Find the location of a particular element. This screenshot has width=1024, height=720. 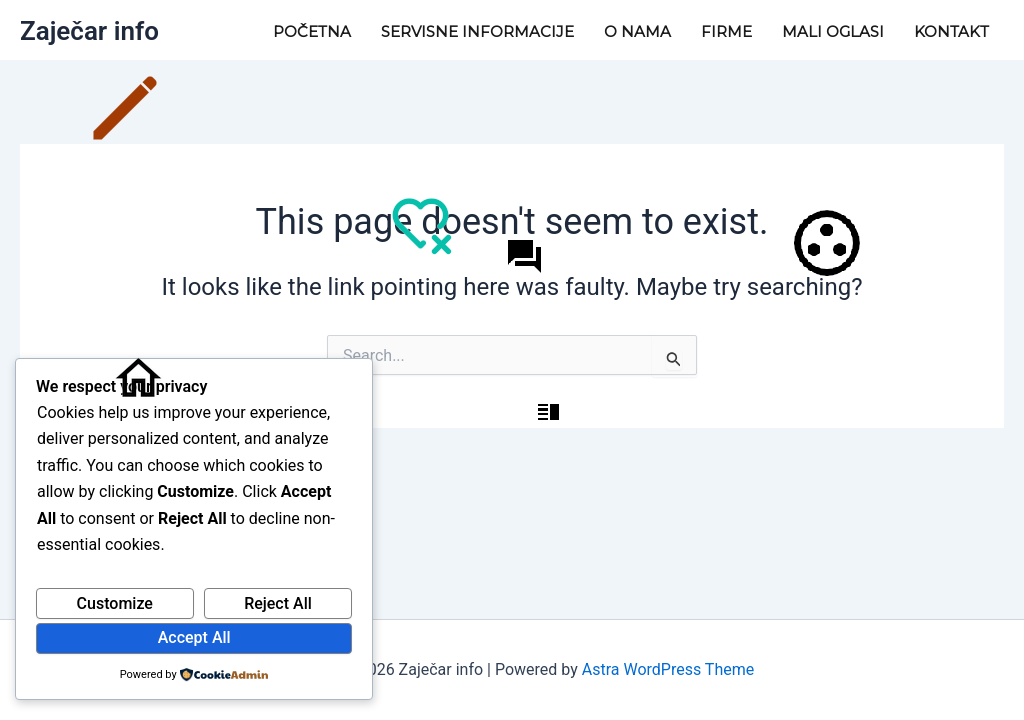

edit content or settings is located at coordinates (125, 108).